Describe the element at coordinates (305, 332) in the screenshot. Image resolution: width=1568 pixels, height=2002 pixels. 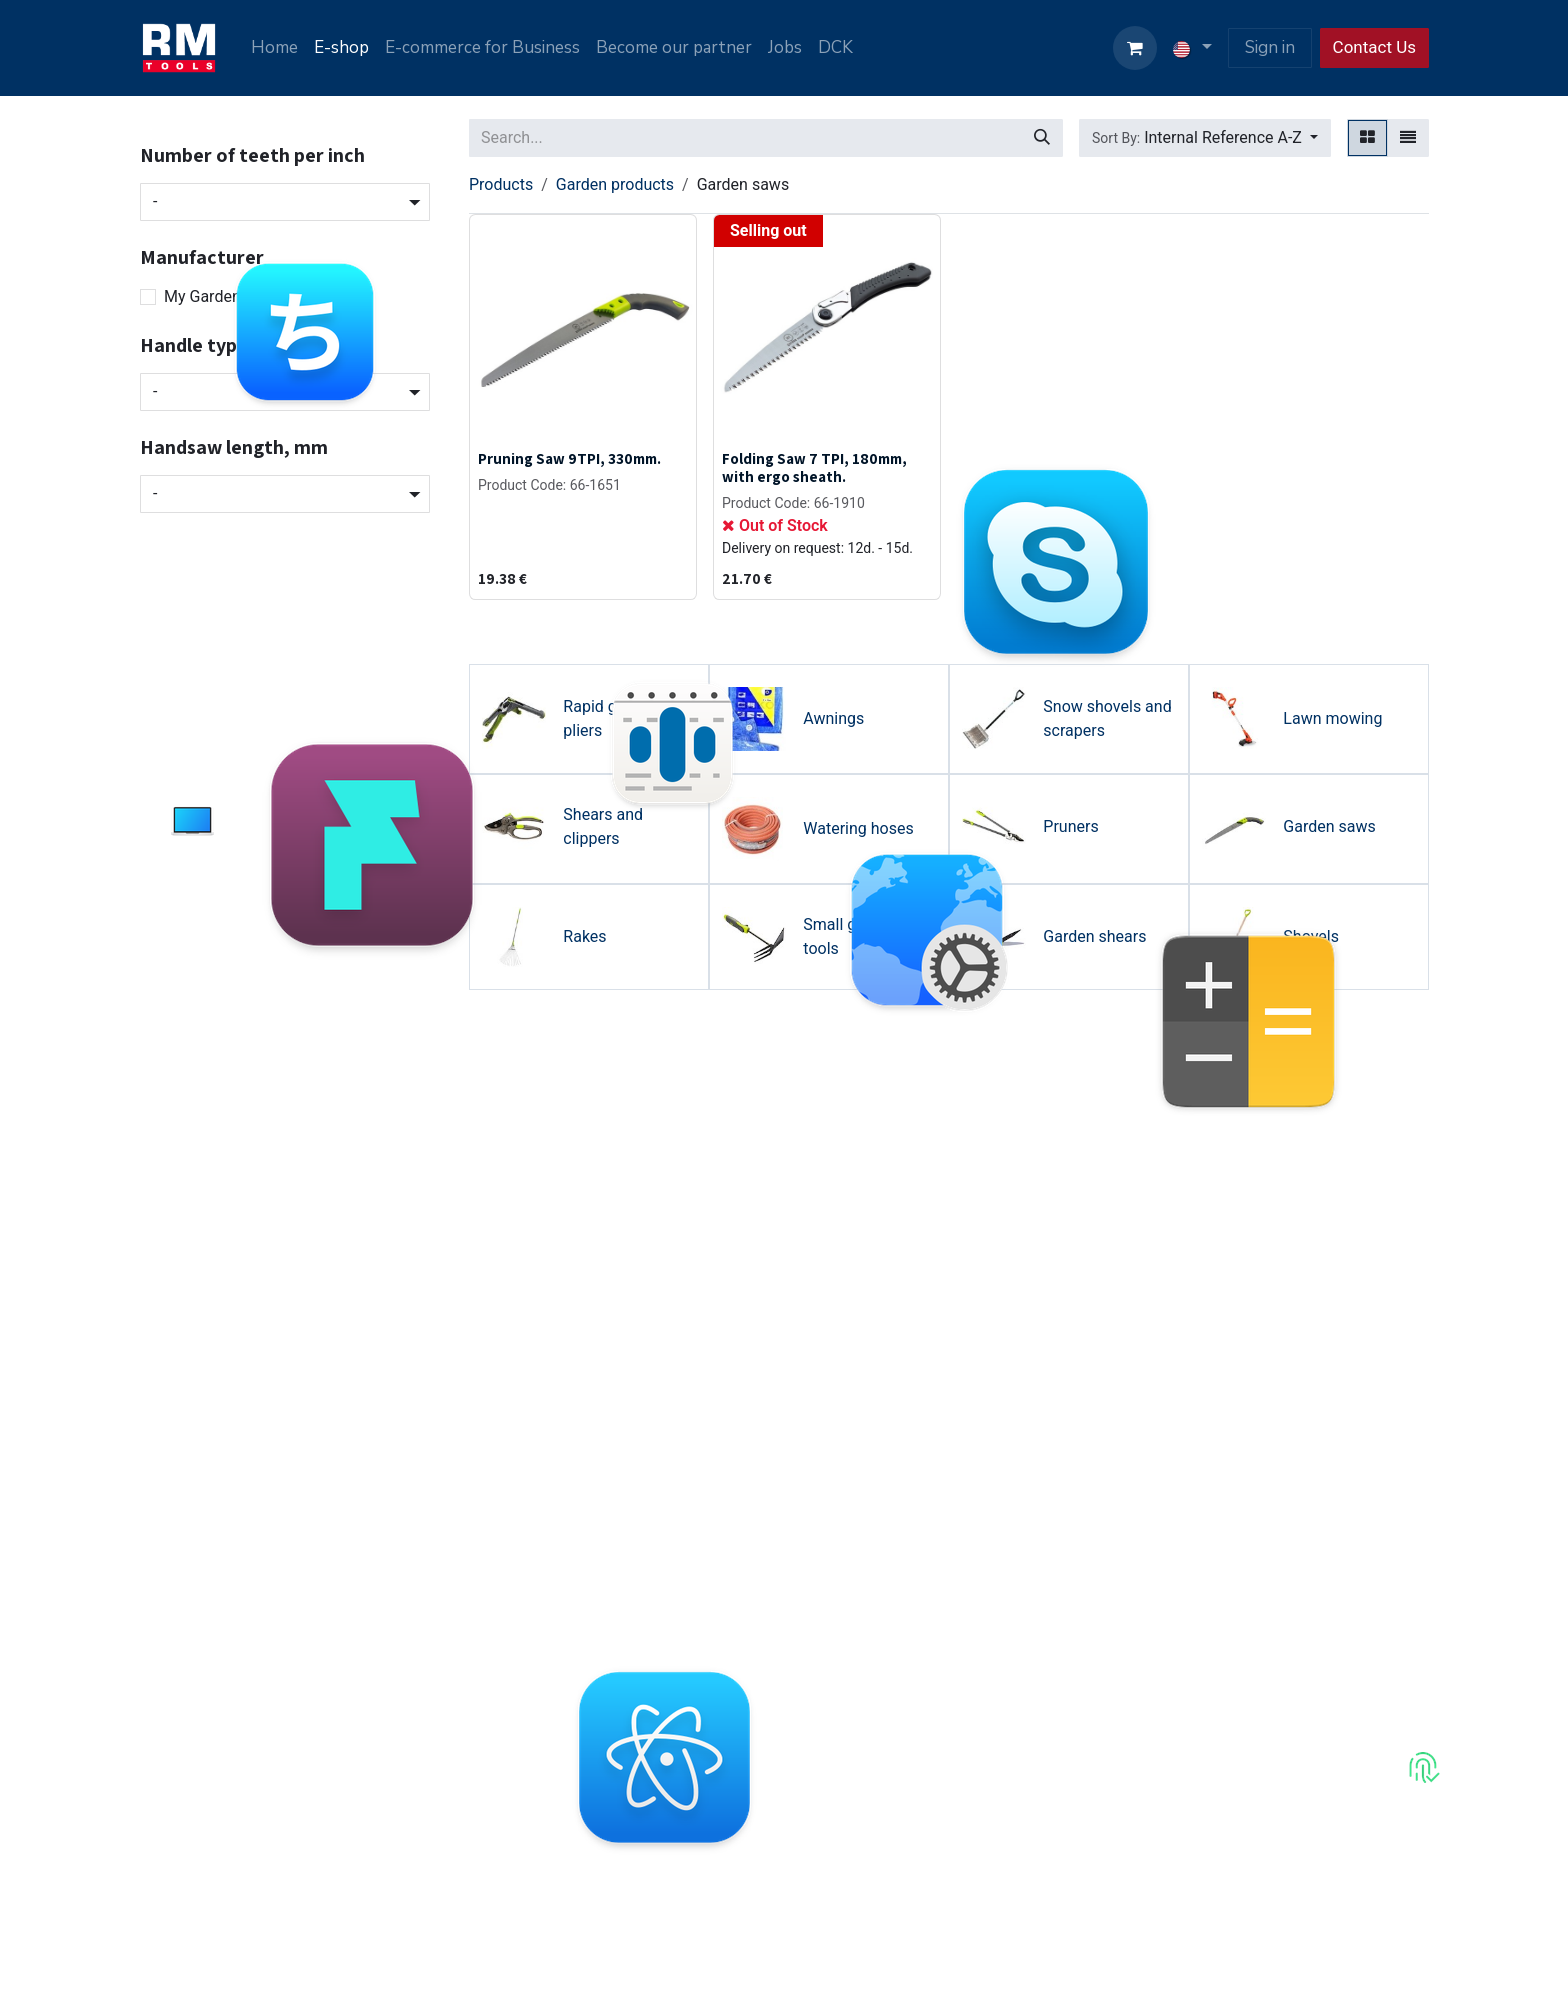
I see `open ibus-anthy japanese input method settings` at that location.